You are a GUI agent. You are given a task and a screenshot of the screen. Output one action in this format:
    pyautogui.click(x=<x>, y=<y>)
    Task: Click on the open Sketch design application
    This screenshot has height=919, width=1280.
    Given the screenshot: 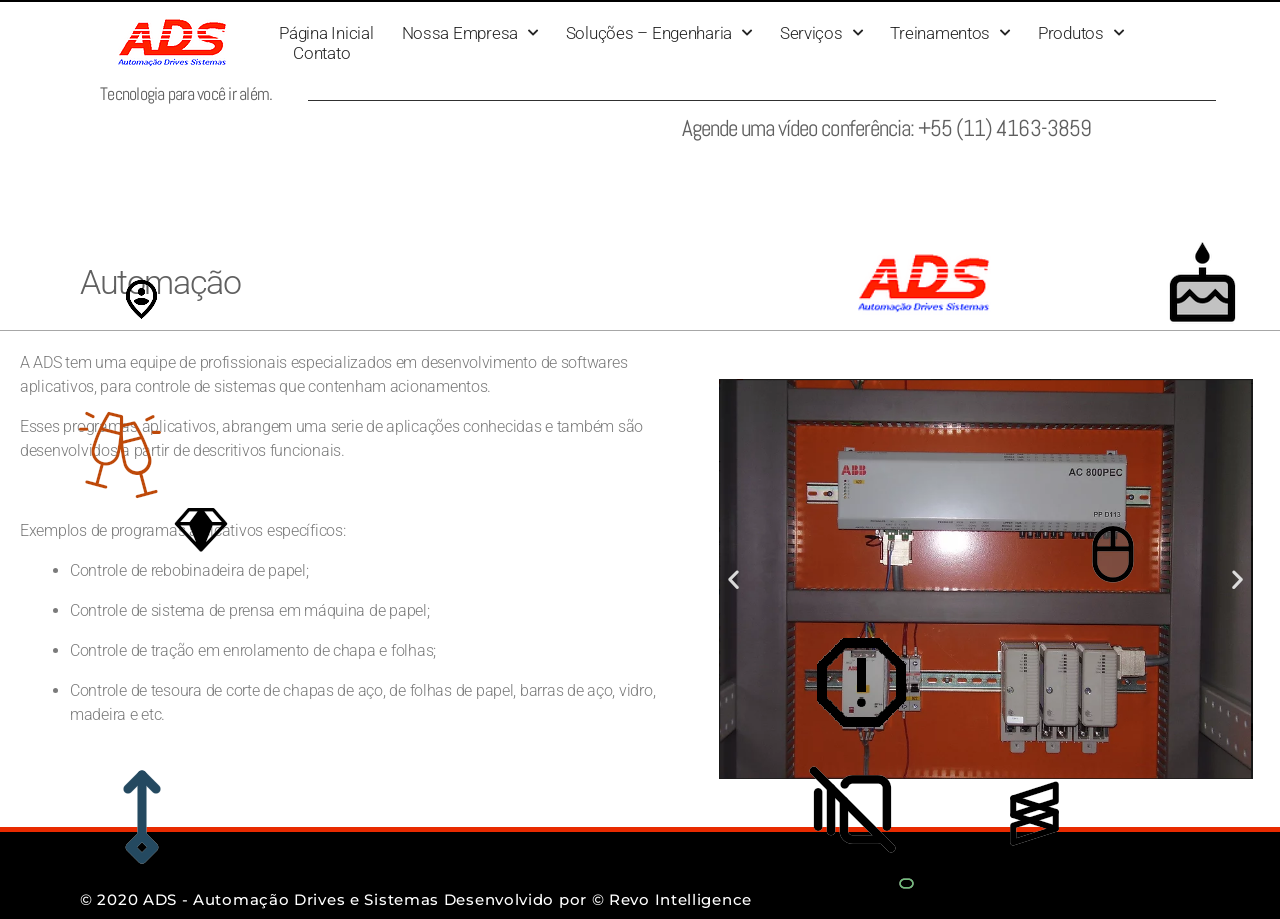 What is the action you would take?
    pyautogui.click(x=201, y=529)
    